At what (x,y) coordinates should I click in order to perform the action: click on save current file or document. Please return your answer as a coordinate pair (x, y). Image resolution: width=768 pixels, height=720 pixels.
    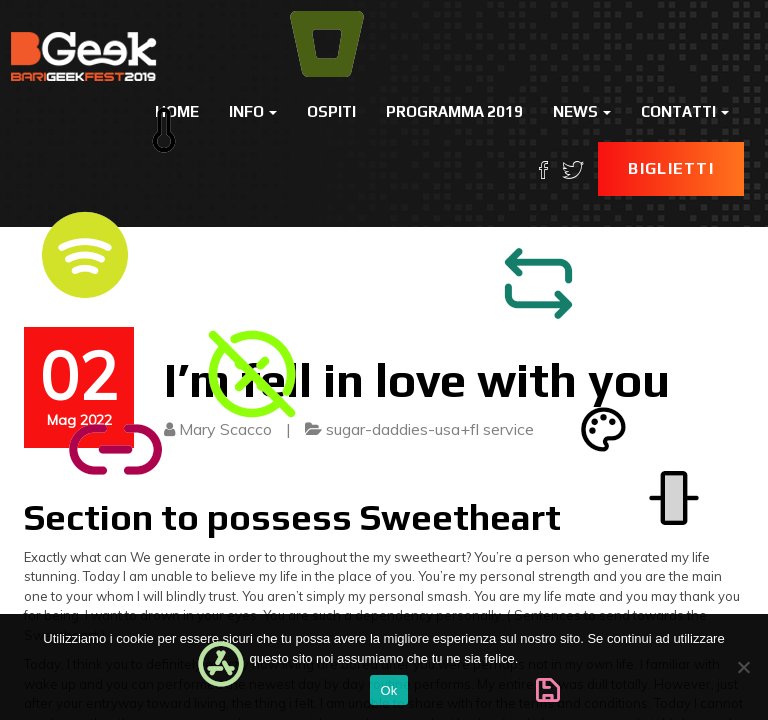
    Looking at the image, I should click on (548, 690).